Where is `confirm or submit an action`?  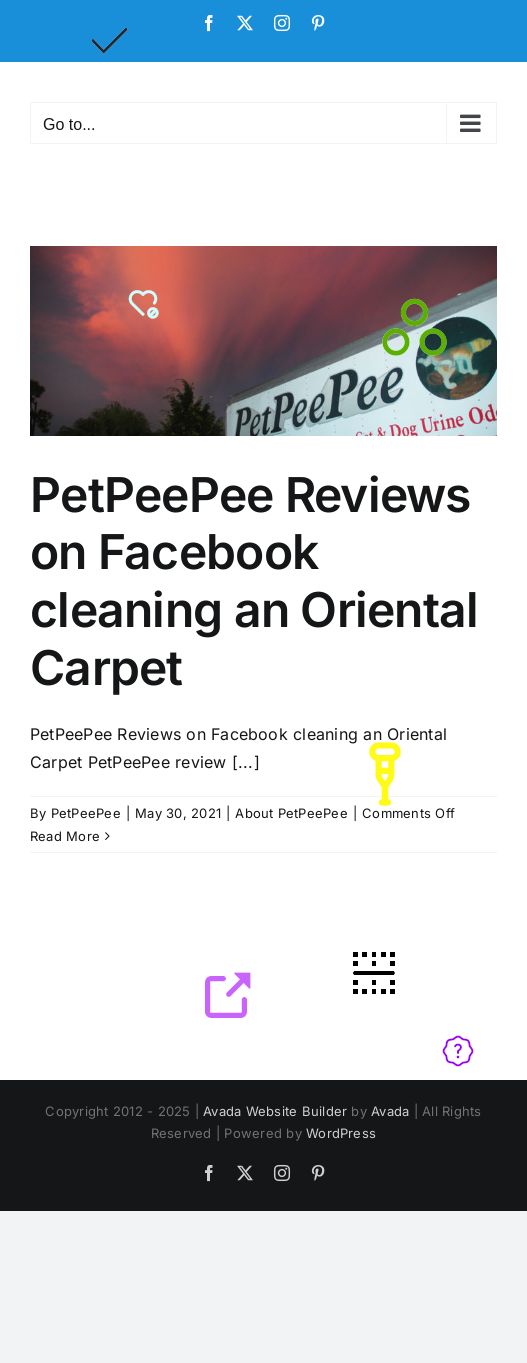
confirm or submit an action is located at coordinates (109, 40).